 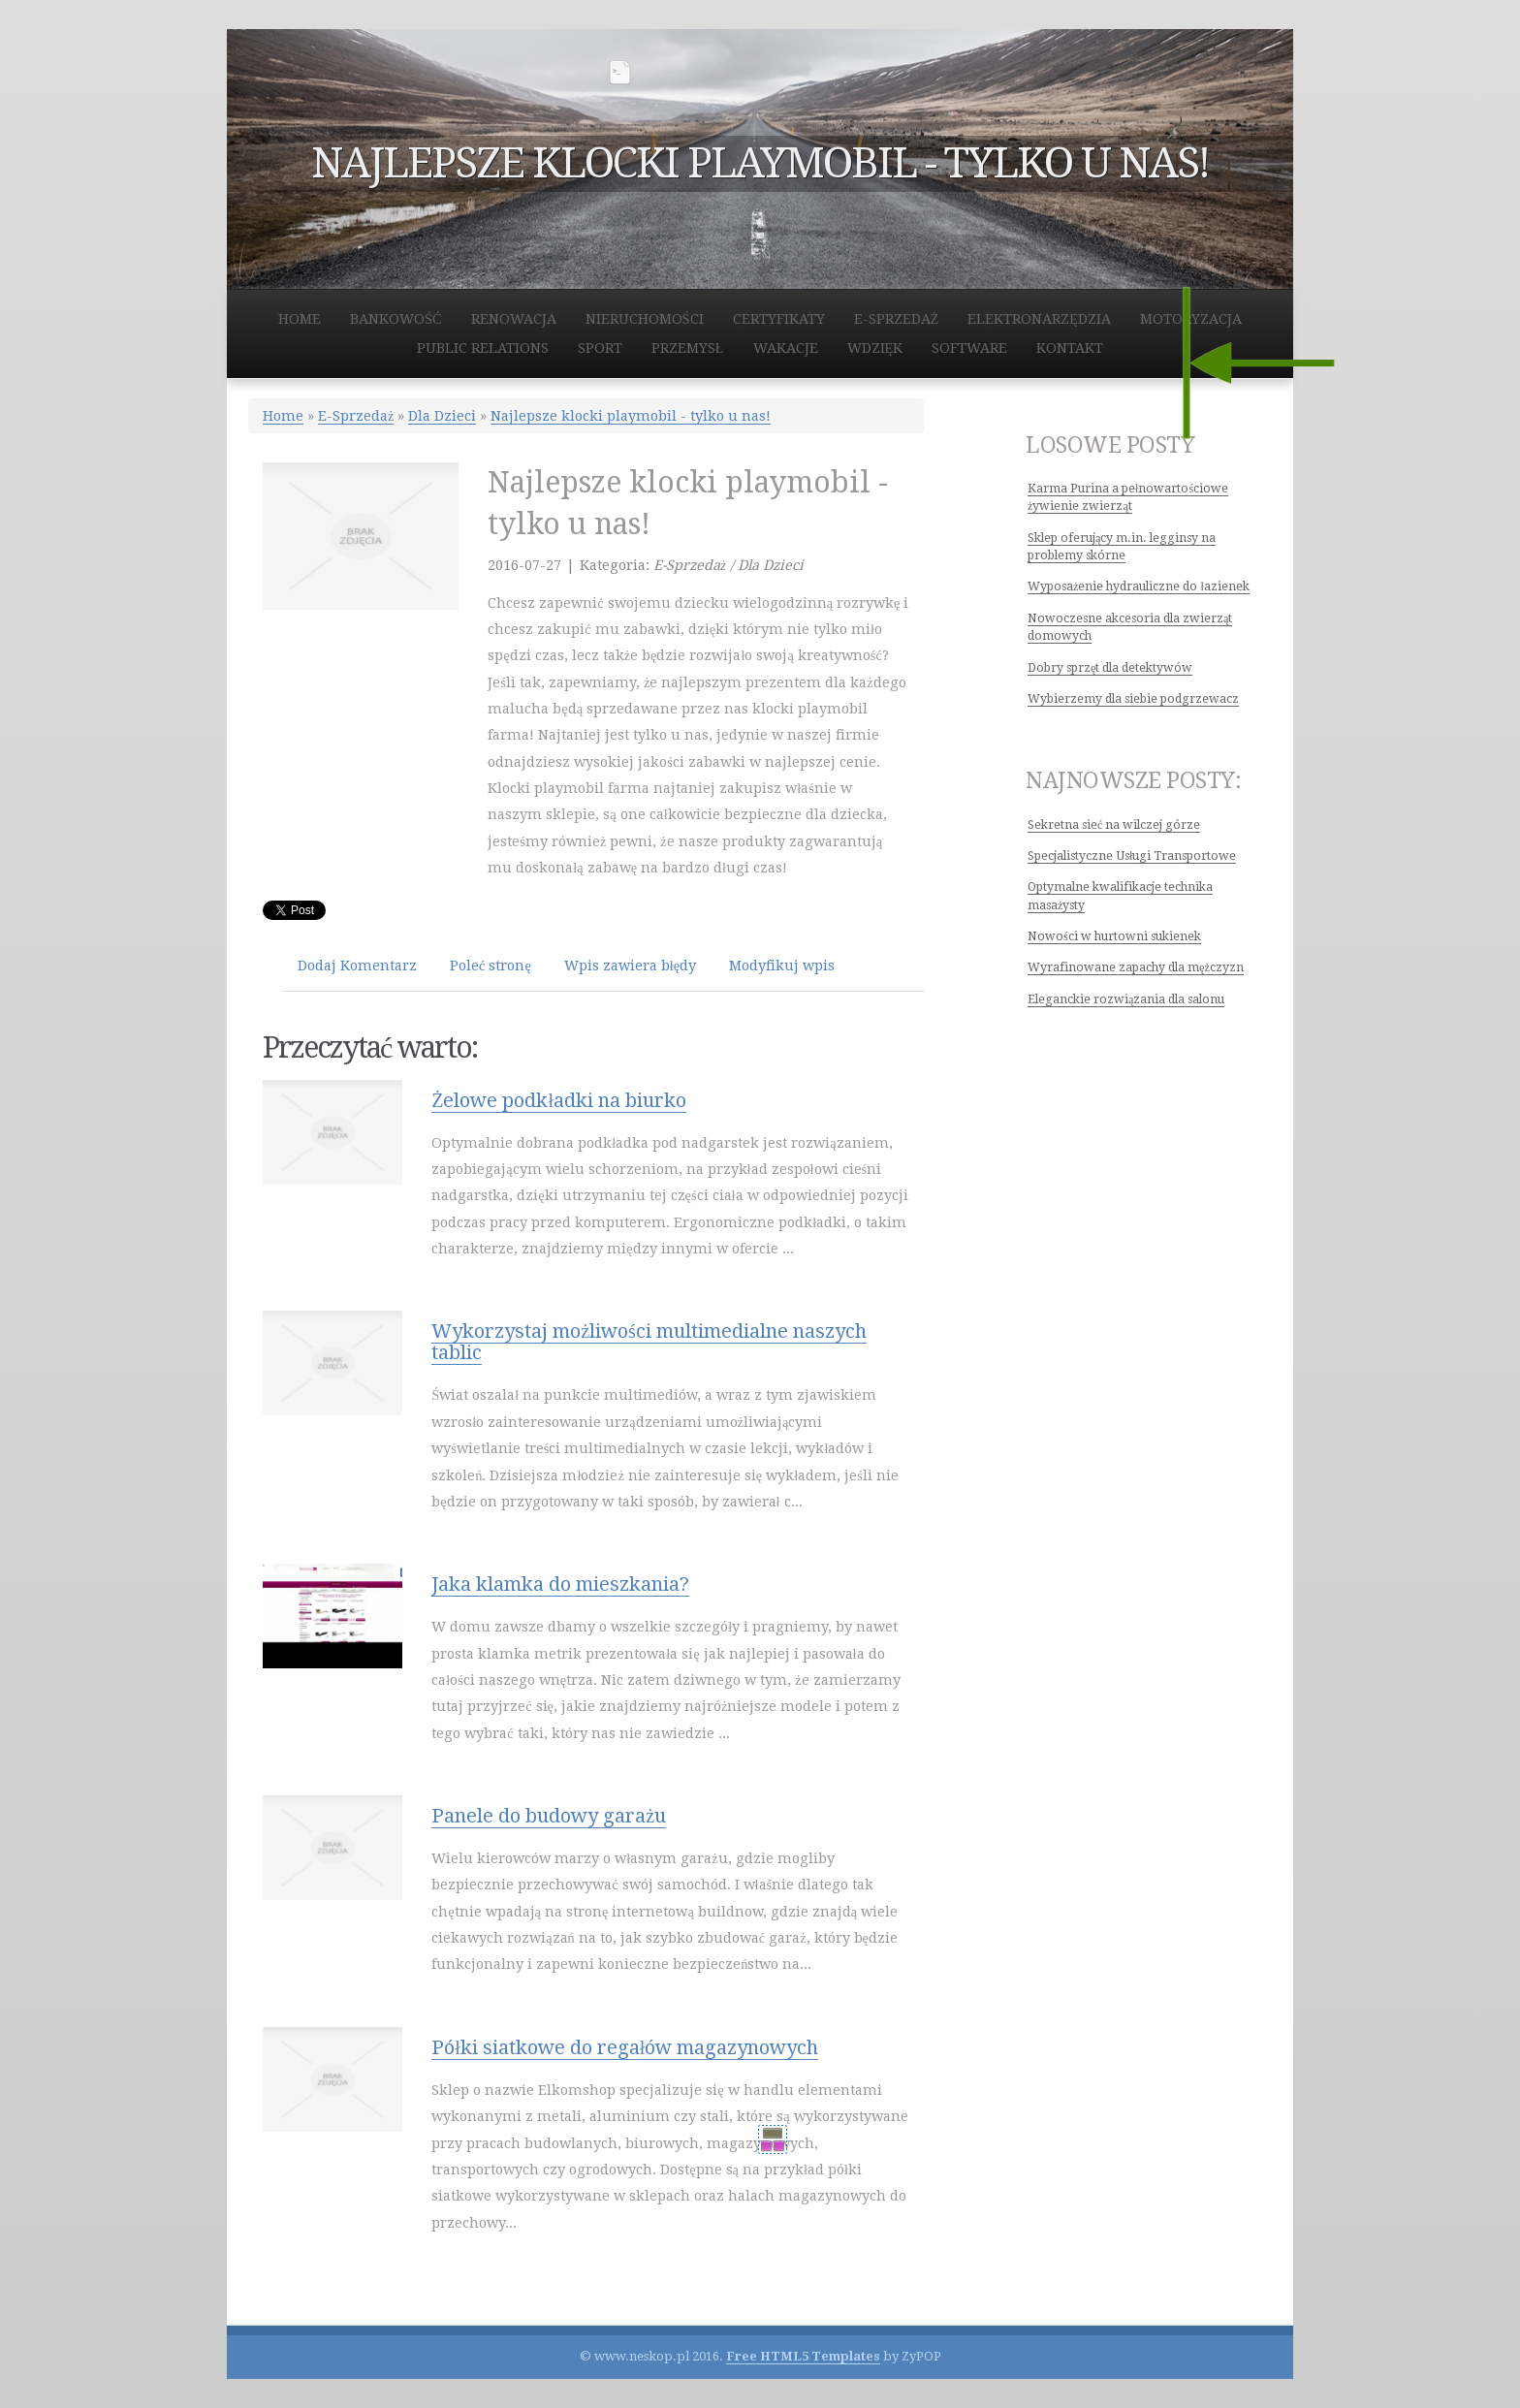 I want to click on go to the first item in a list or sequence, so click(x=1258, y=363).